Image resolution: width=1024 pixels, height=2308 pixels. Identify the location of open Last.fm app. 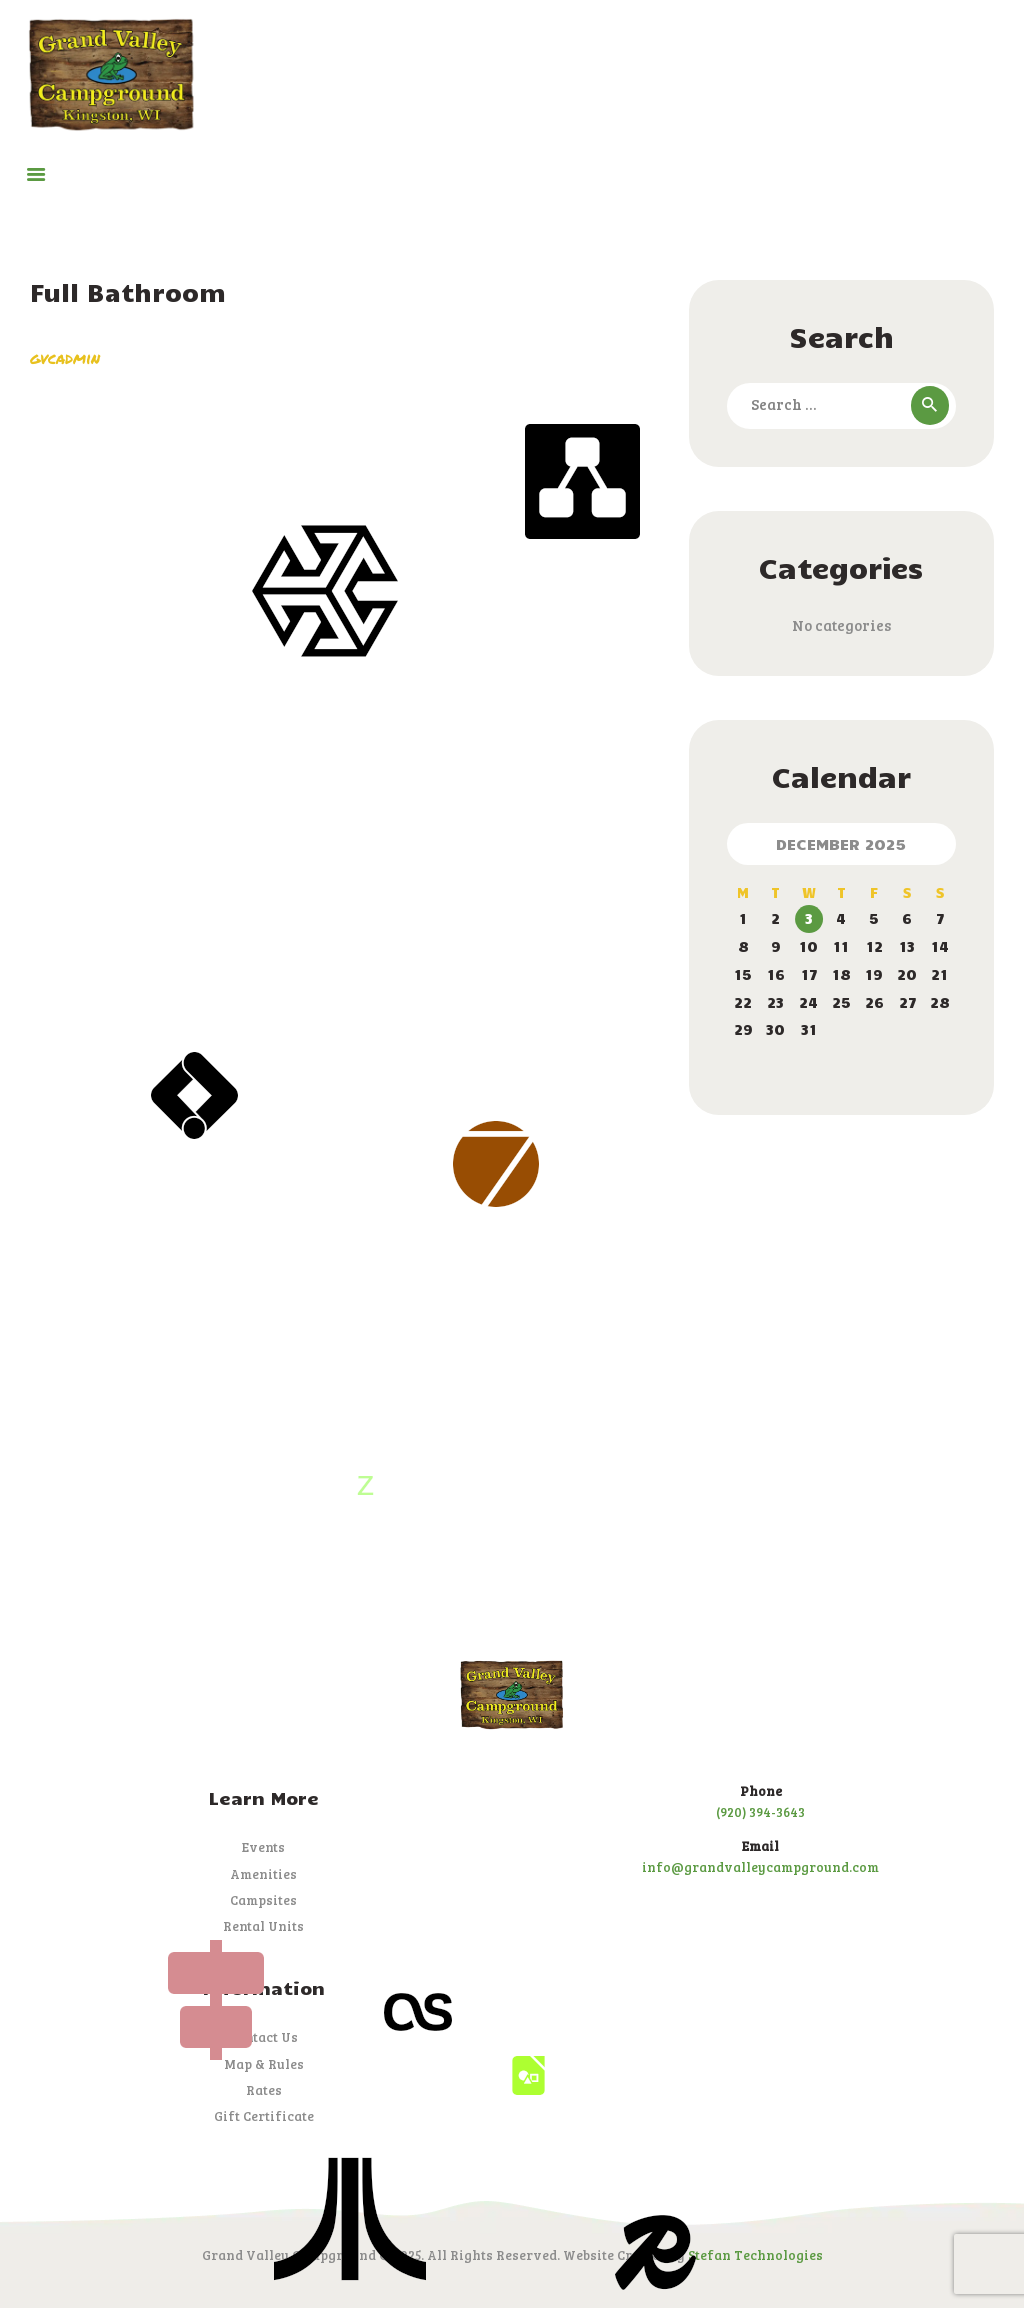
(418, 2012).